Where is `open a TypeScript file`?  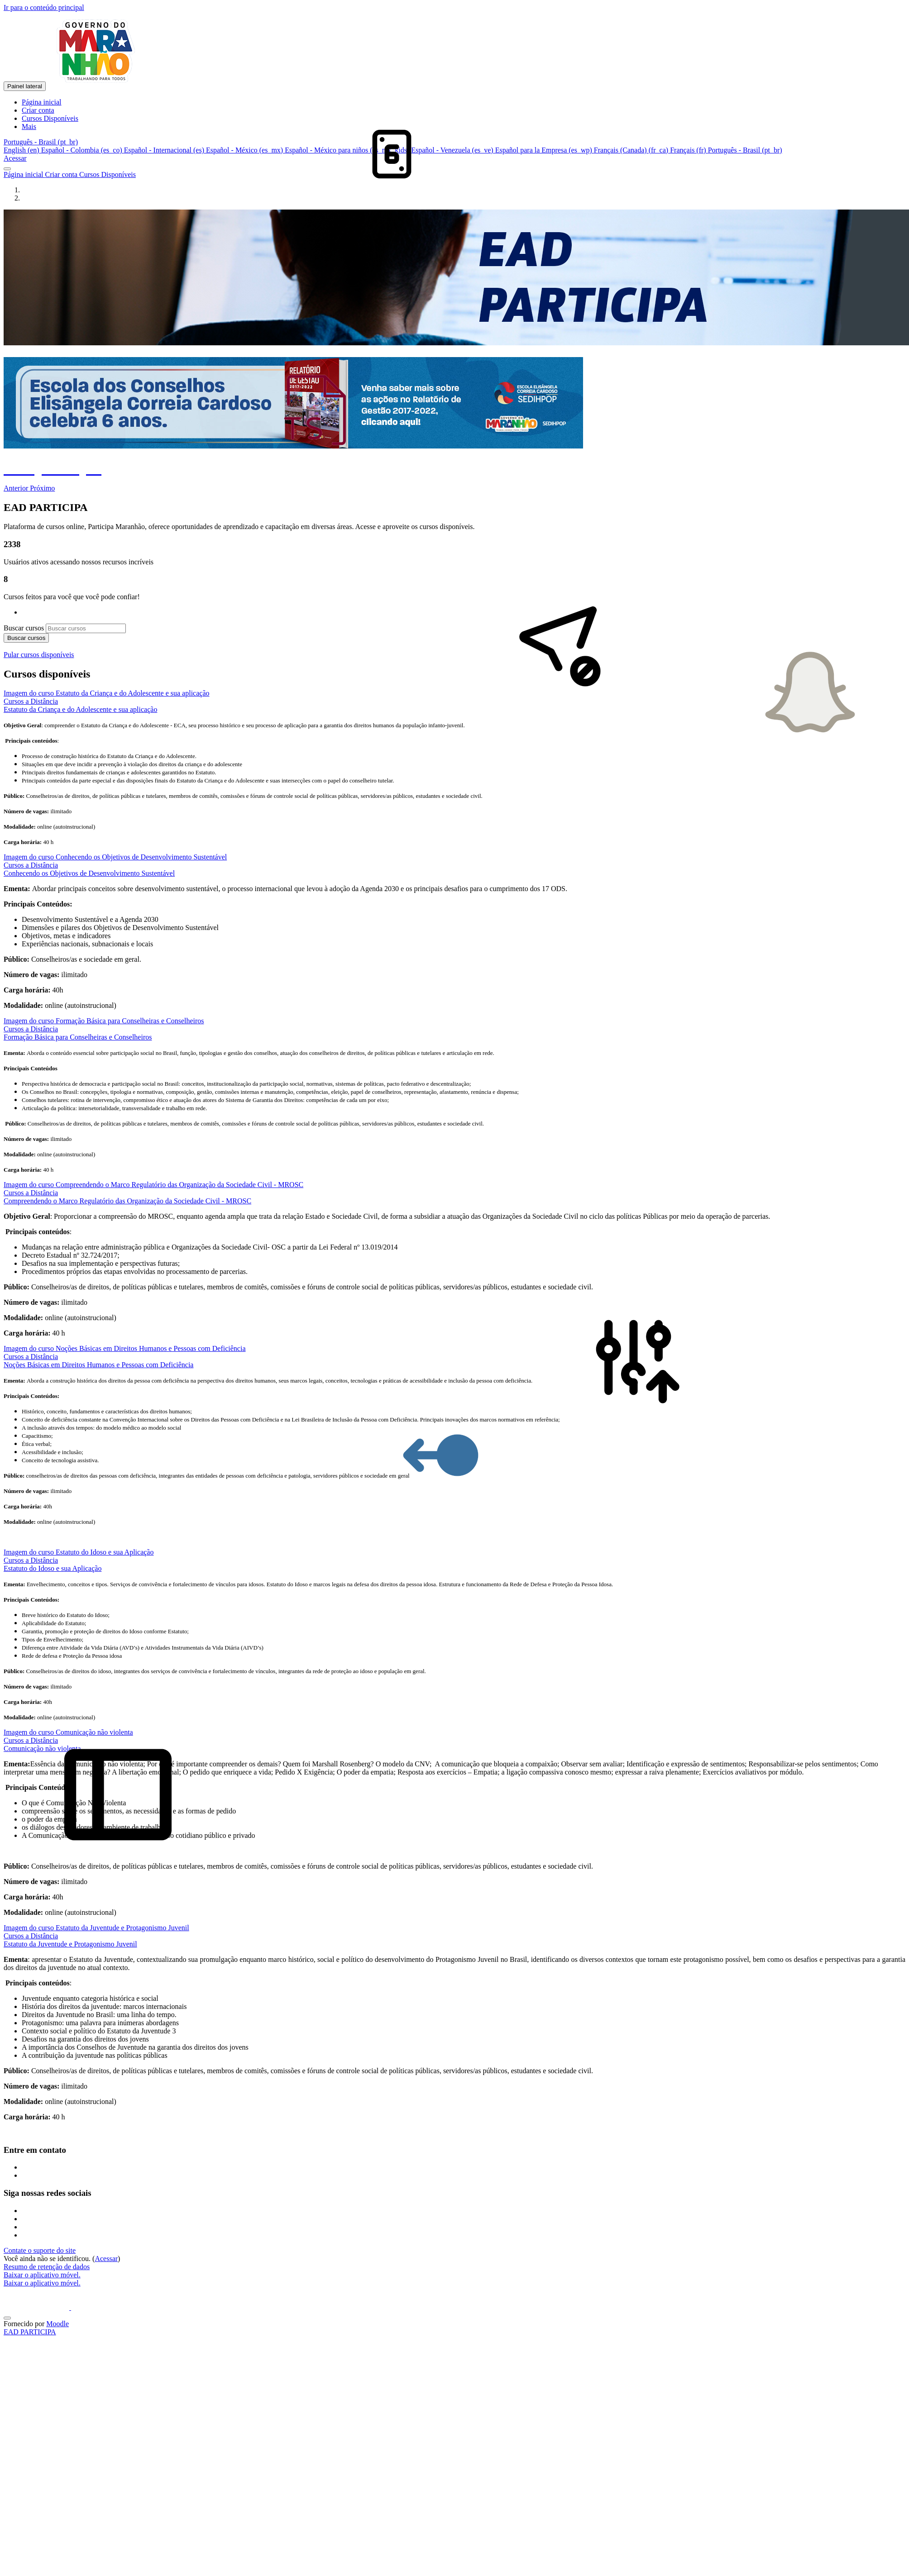
open a TypeScript file is located at coordinates (316, 410).